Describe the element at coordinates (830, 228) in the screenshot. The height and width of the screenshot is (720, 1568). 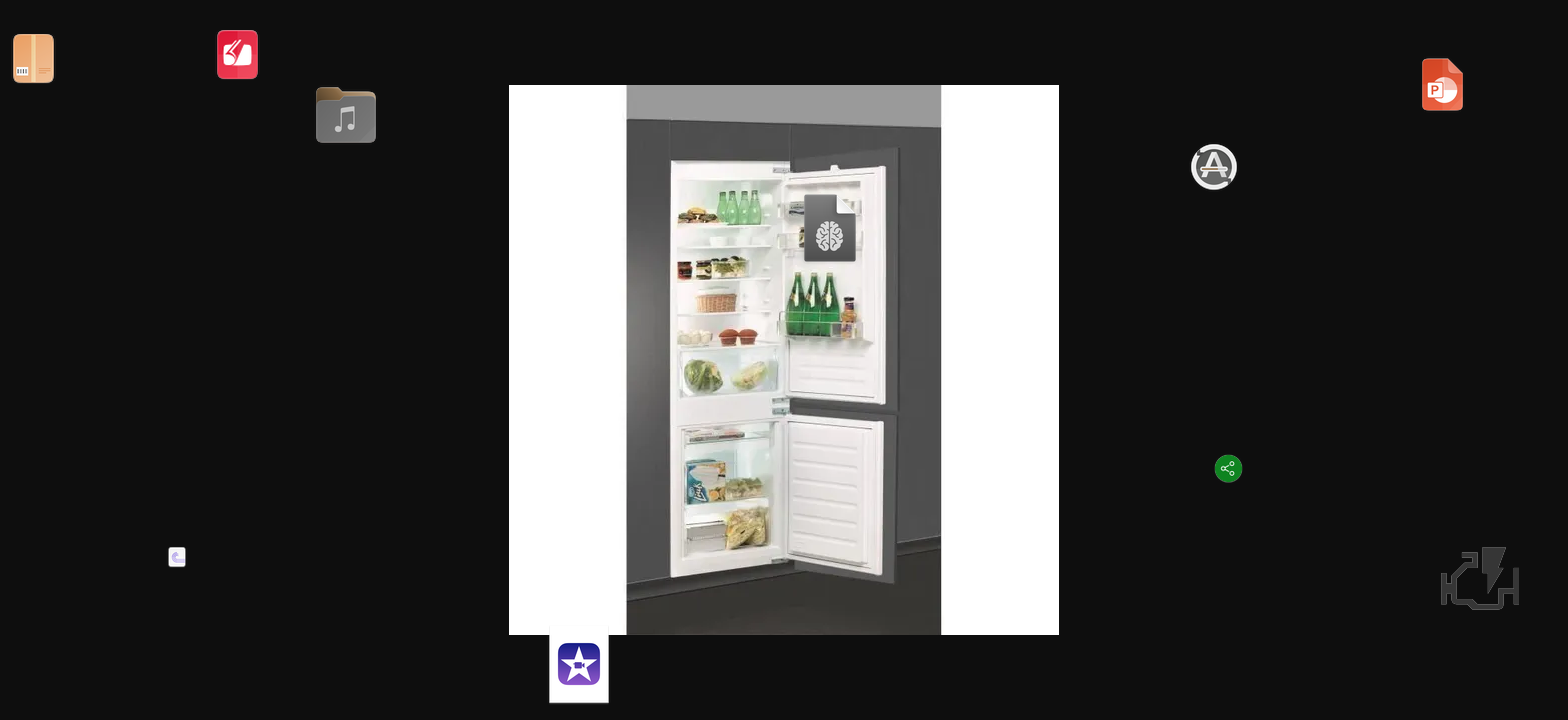
I see `a DICOM medical imaging file` at that location.